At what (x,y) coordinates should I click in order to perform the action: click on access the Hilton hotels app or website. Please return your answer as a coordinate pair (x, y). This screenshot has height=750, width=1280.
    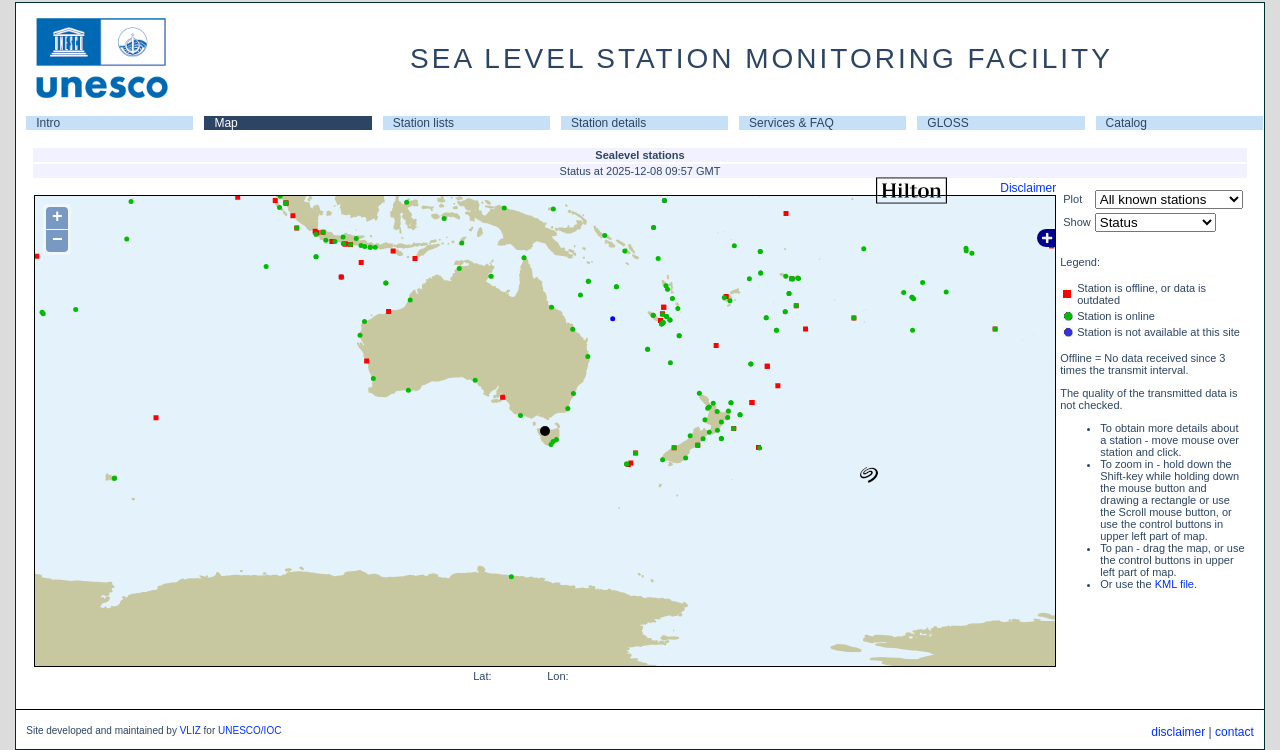
    Looking at the image, I should click on (911, 190).